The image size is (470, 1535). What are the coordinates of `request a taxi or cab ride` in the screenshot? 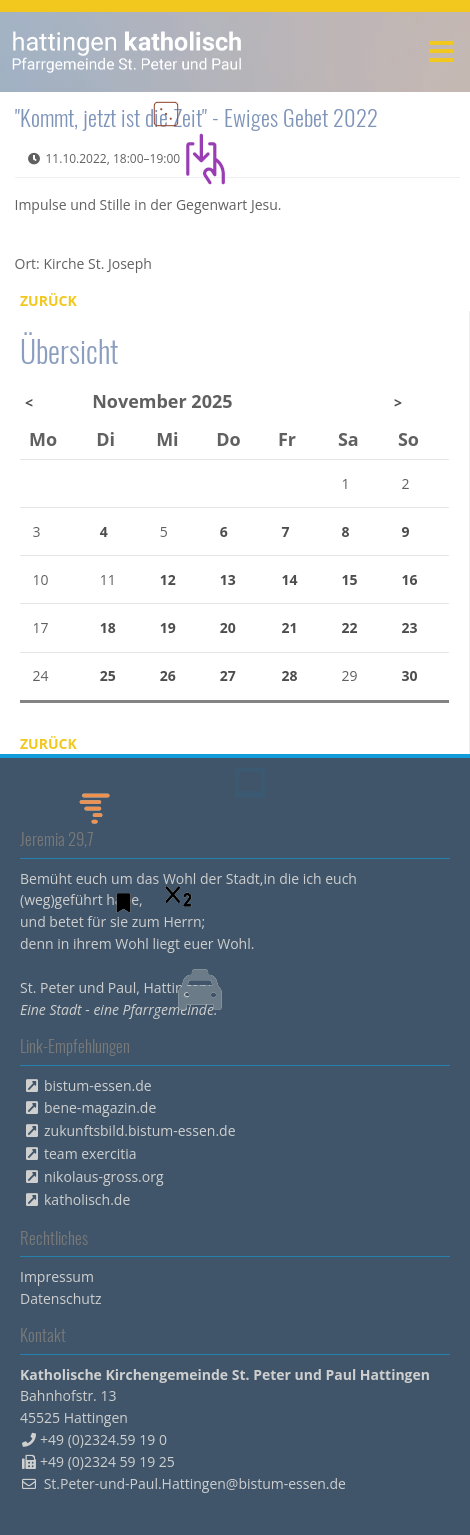 It's located at (200, 991).